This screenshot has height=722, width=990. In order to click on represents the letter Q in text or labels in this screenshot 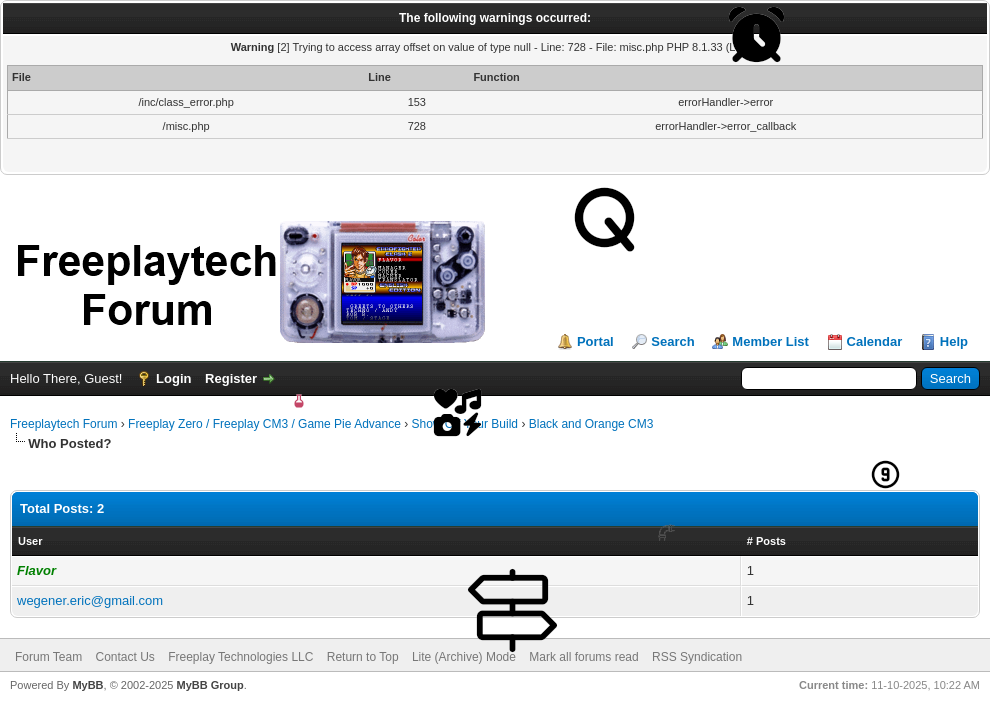, I will do `click(604, 217)`.